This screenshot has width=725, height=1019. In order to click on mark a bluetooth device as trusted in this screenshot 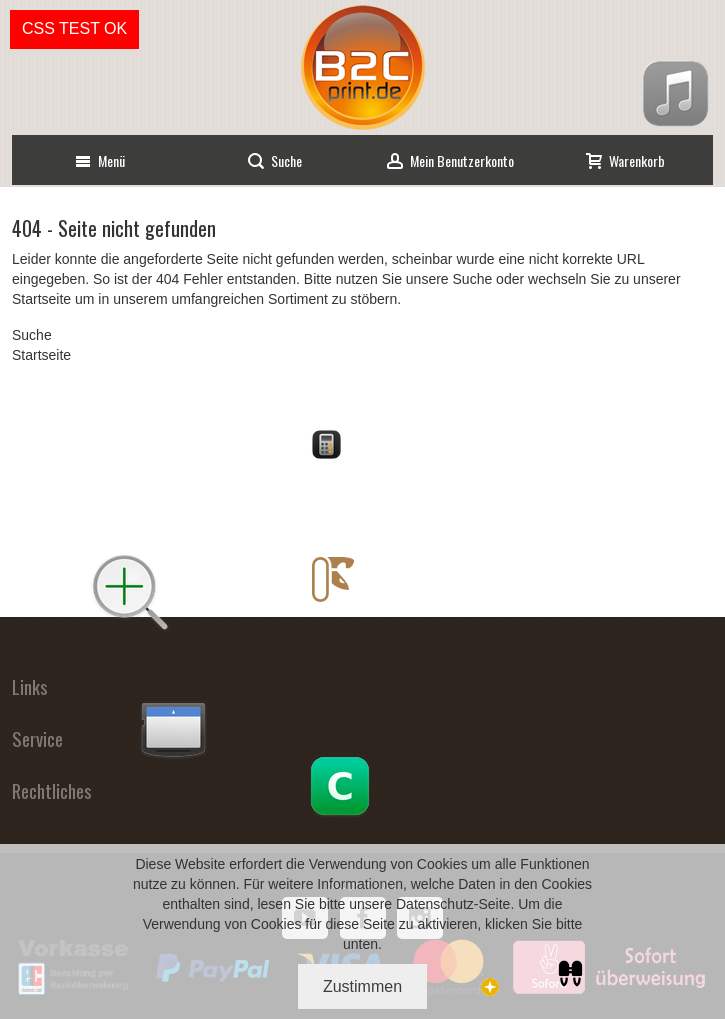, I will do `click(490, 987)`.